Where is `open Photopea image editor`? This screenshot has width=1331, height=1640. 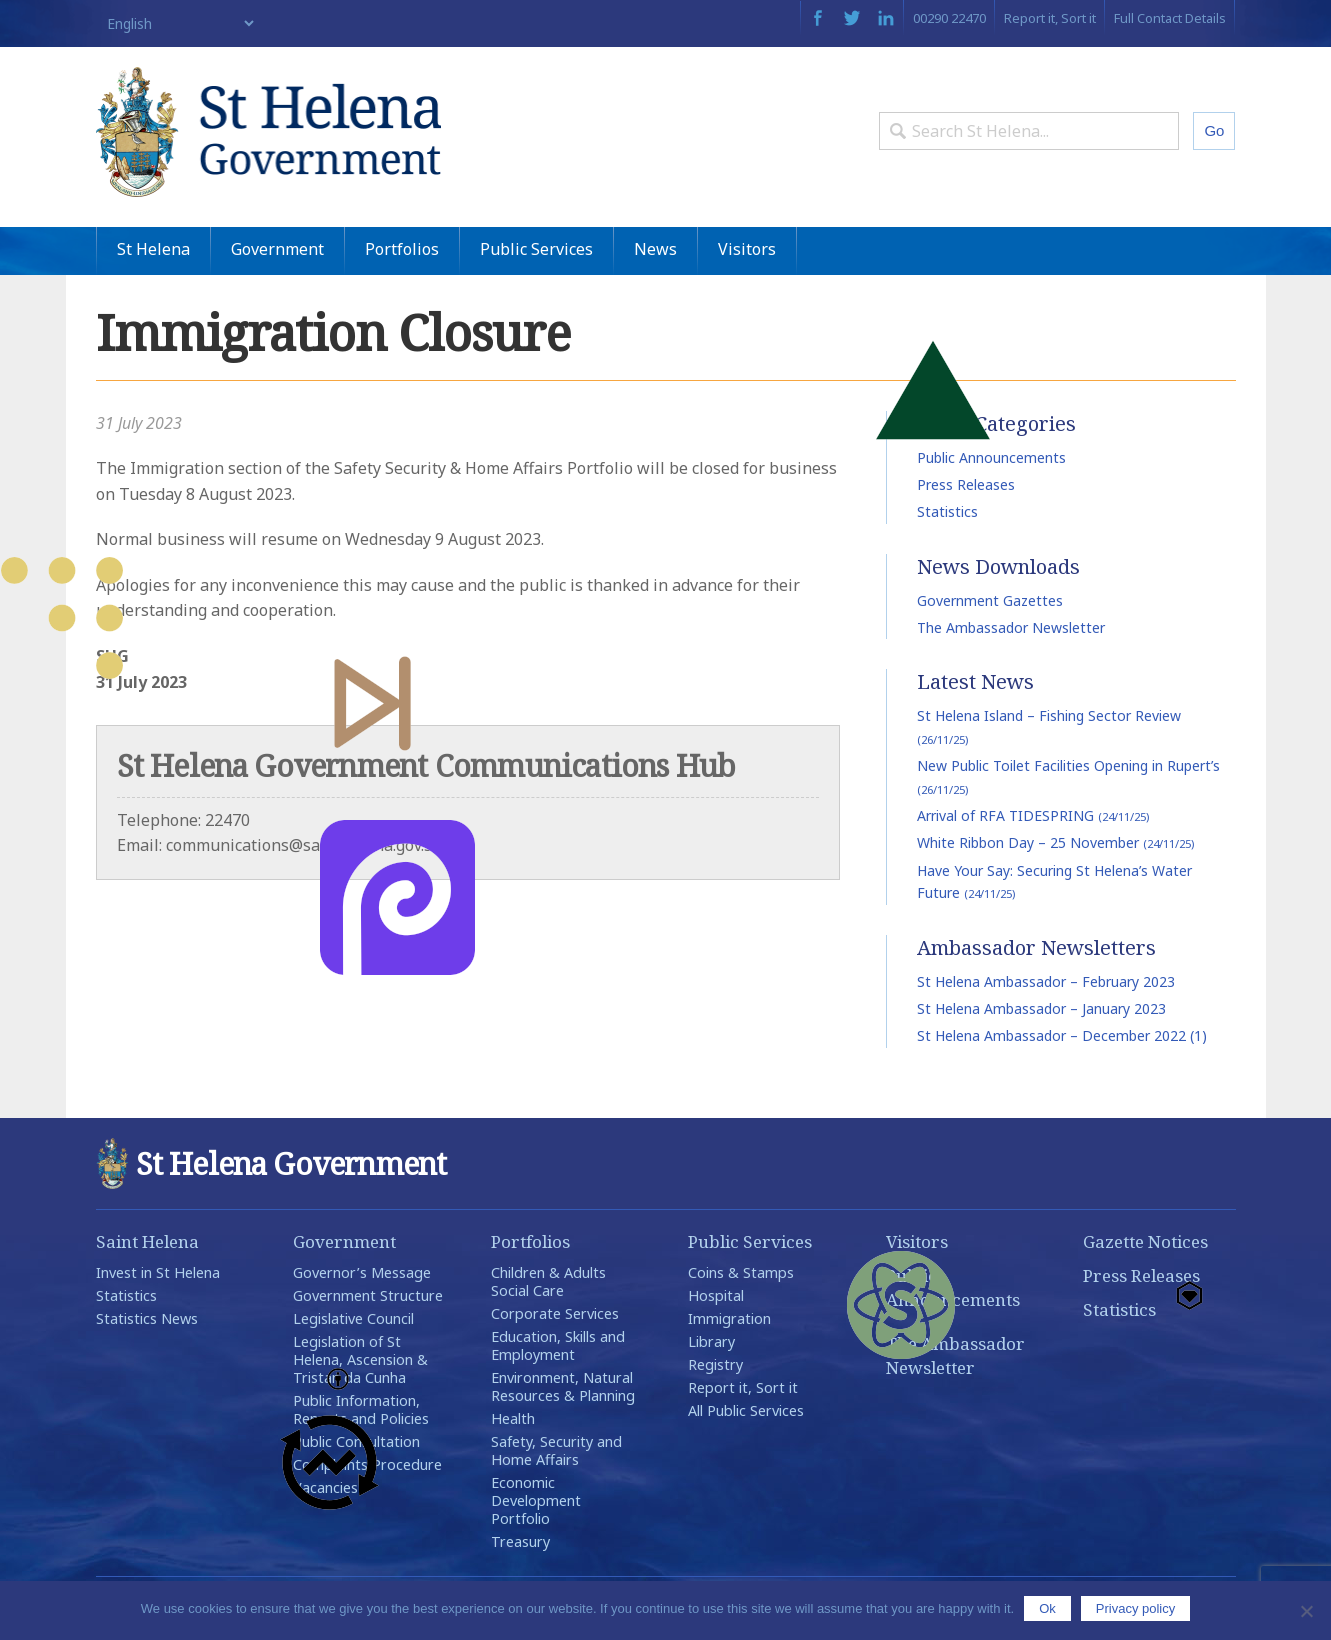
open Photopea image editor is located at coordinates (397, 897).